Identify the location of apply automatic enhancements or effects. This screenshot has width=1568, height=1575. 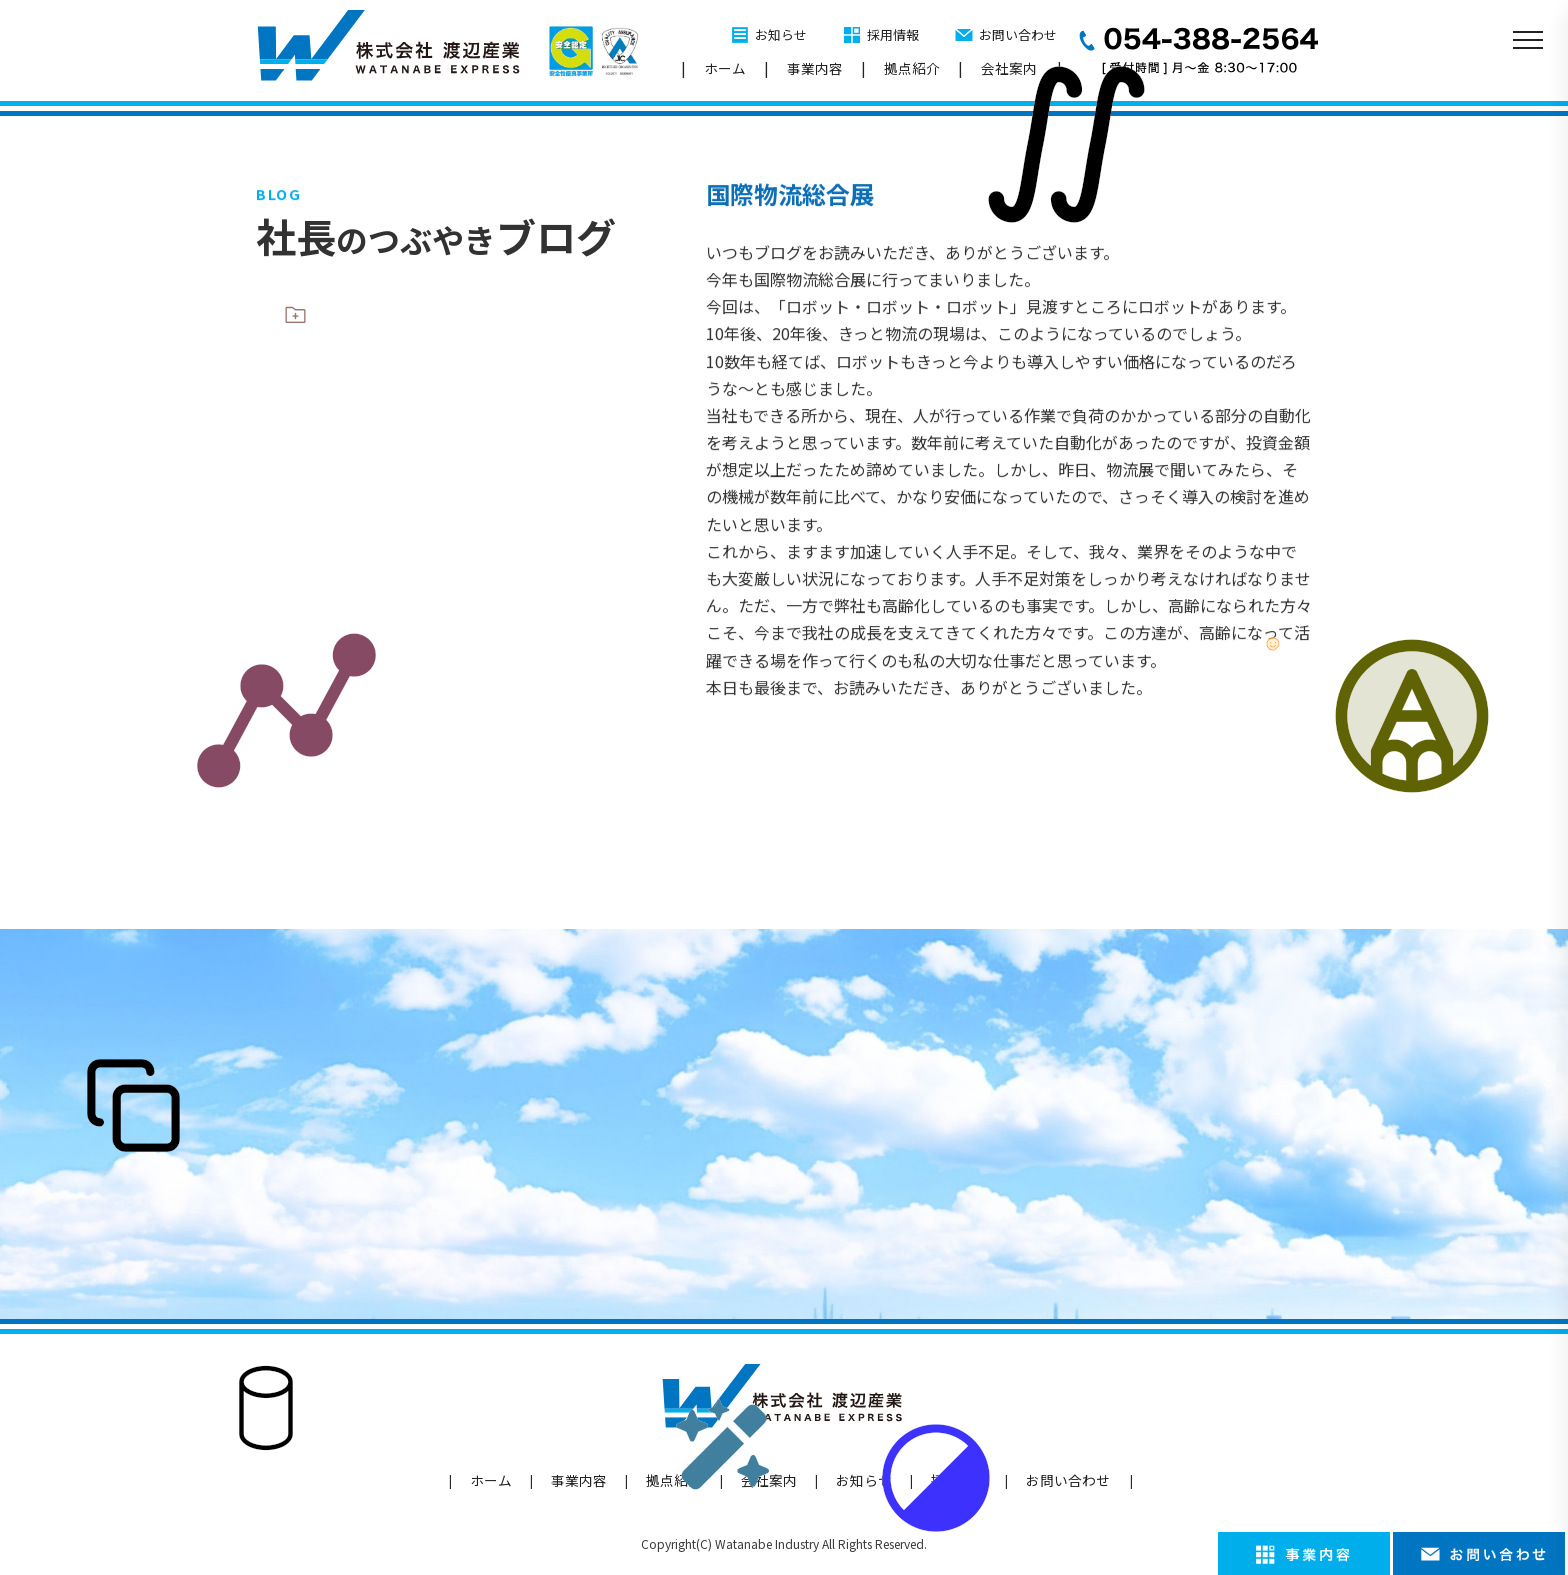
(724, 1447).